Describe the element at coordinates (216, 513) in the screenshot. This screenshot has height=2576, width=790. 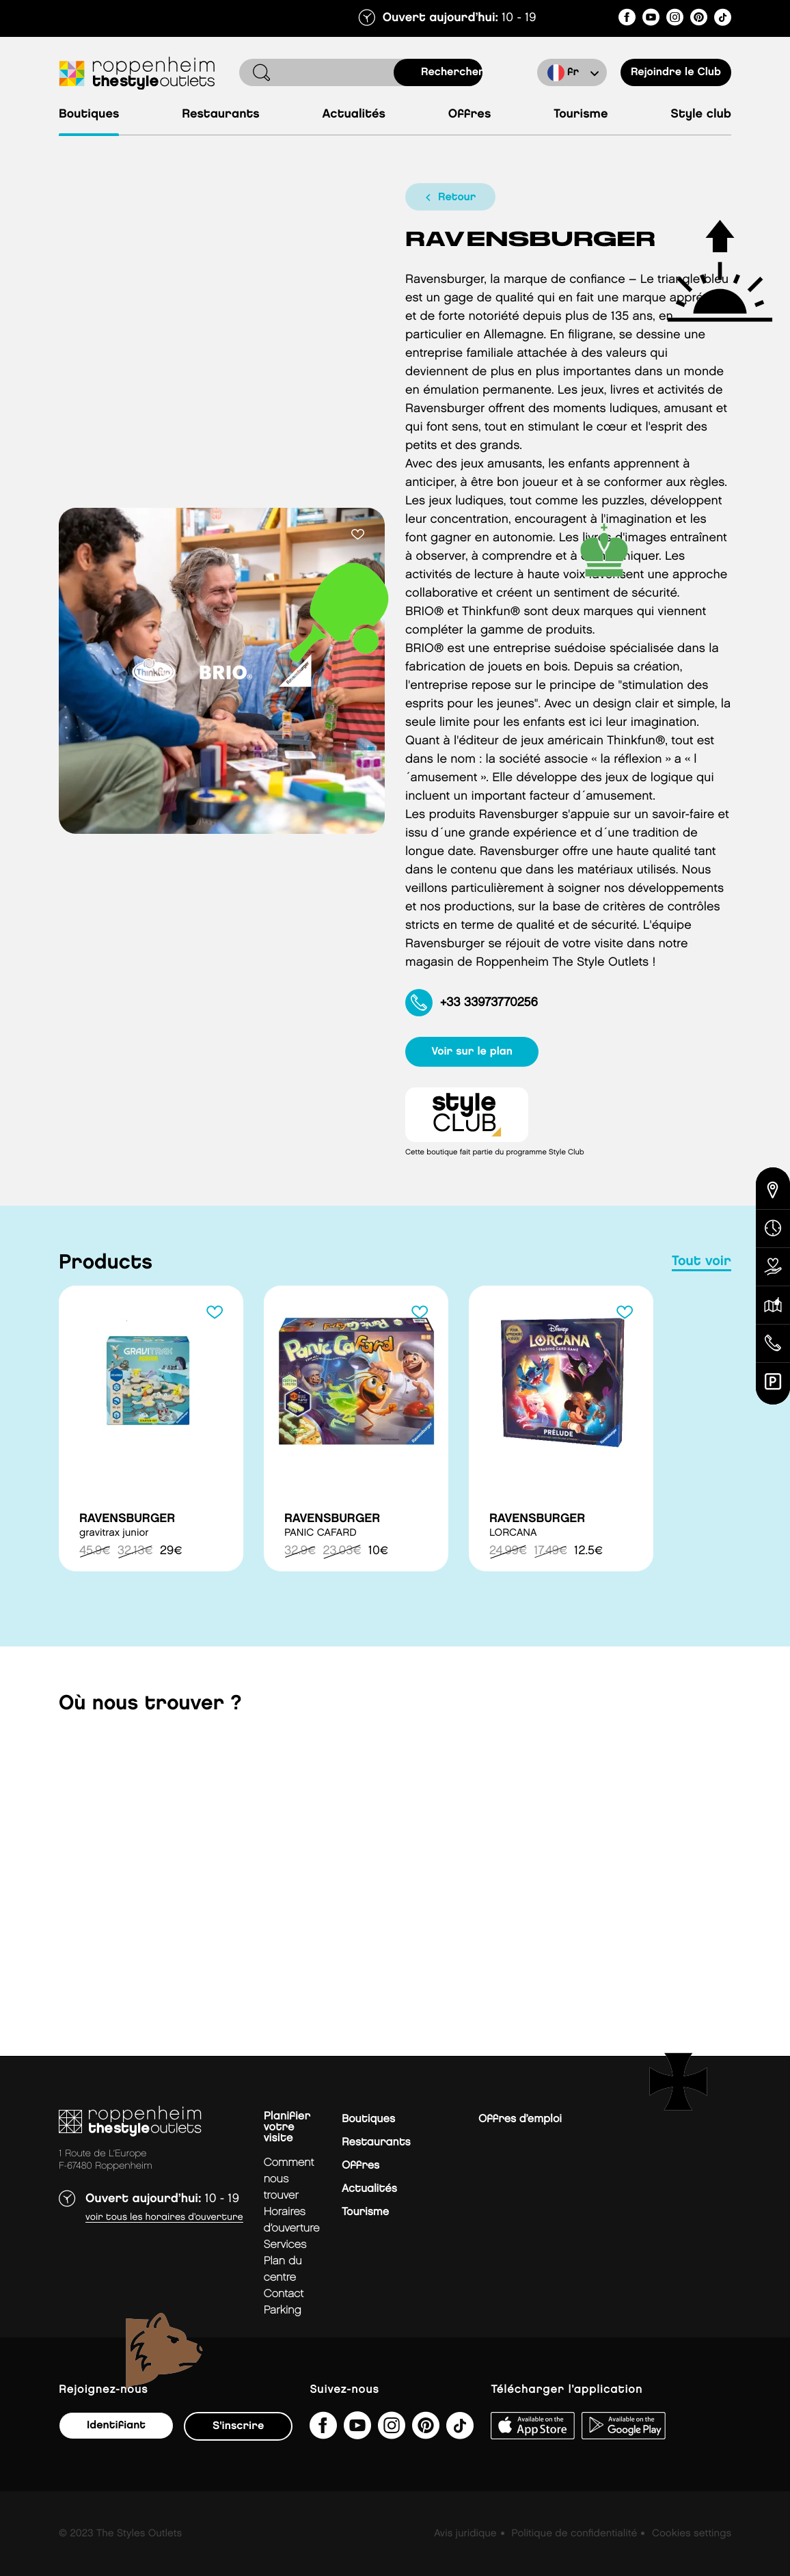
I see `select mech or robot character class` at that location.